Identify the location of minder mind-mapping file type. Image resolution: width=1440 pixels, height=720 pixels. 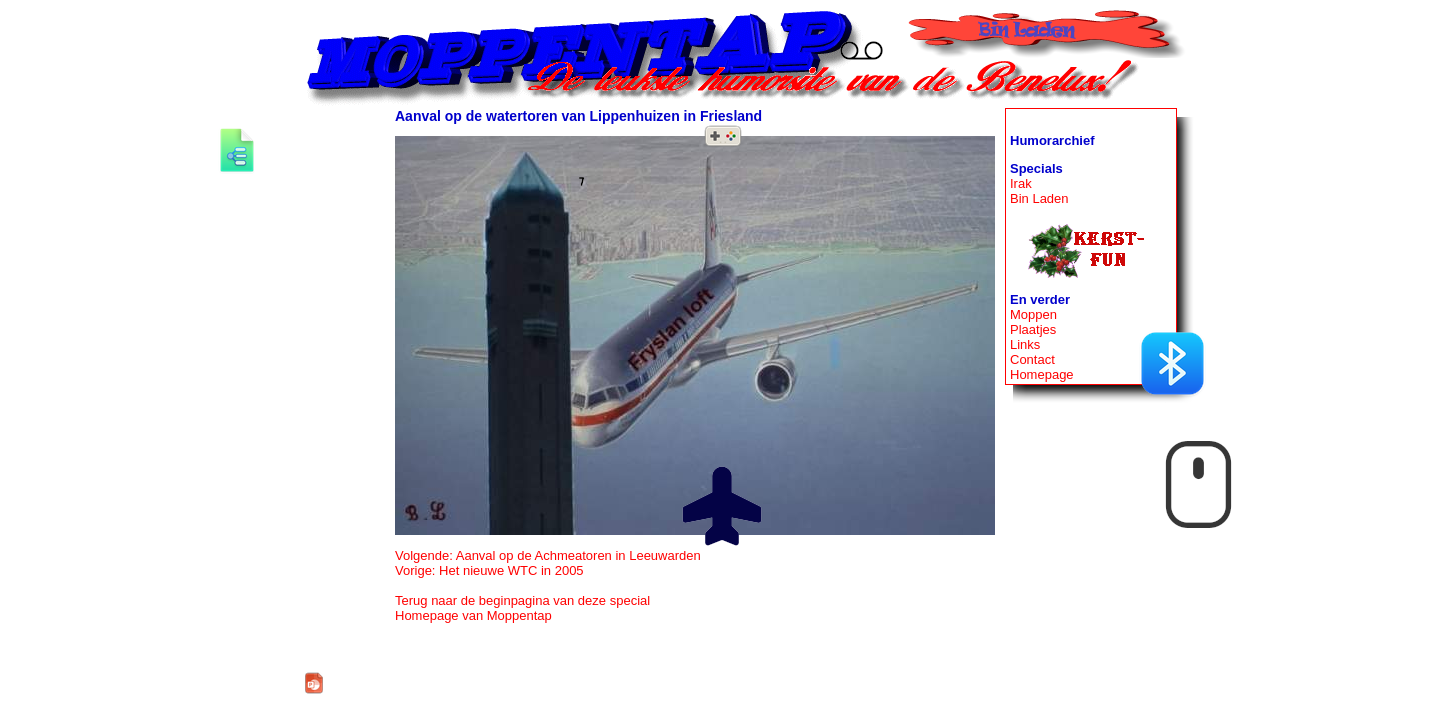
(237, 151).